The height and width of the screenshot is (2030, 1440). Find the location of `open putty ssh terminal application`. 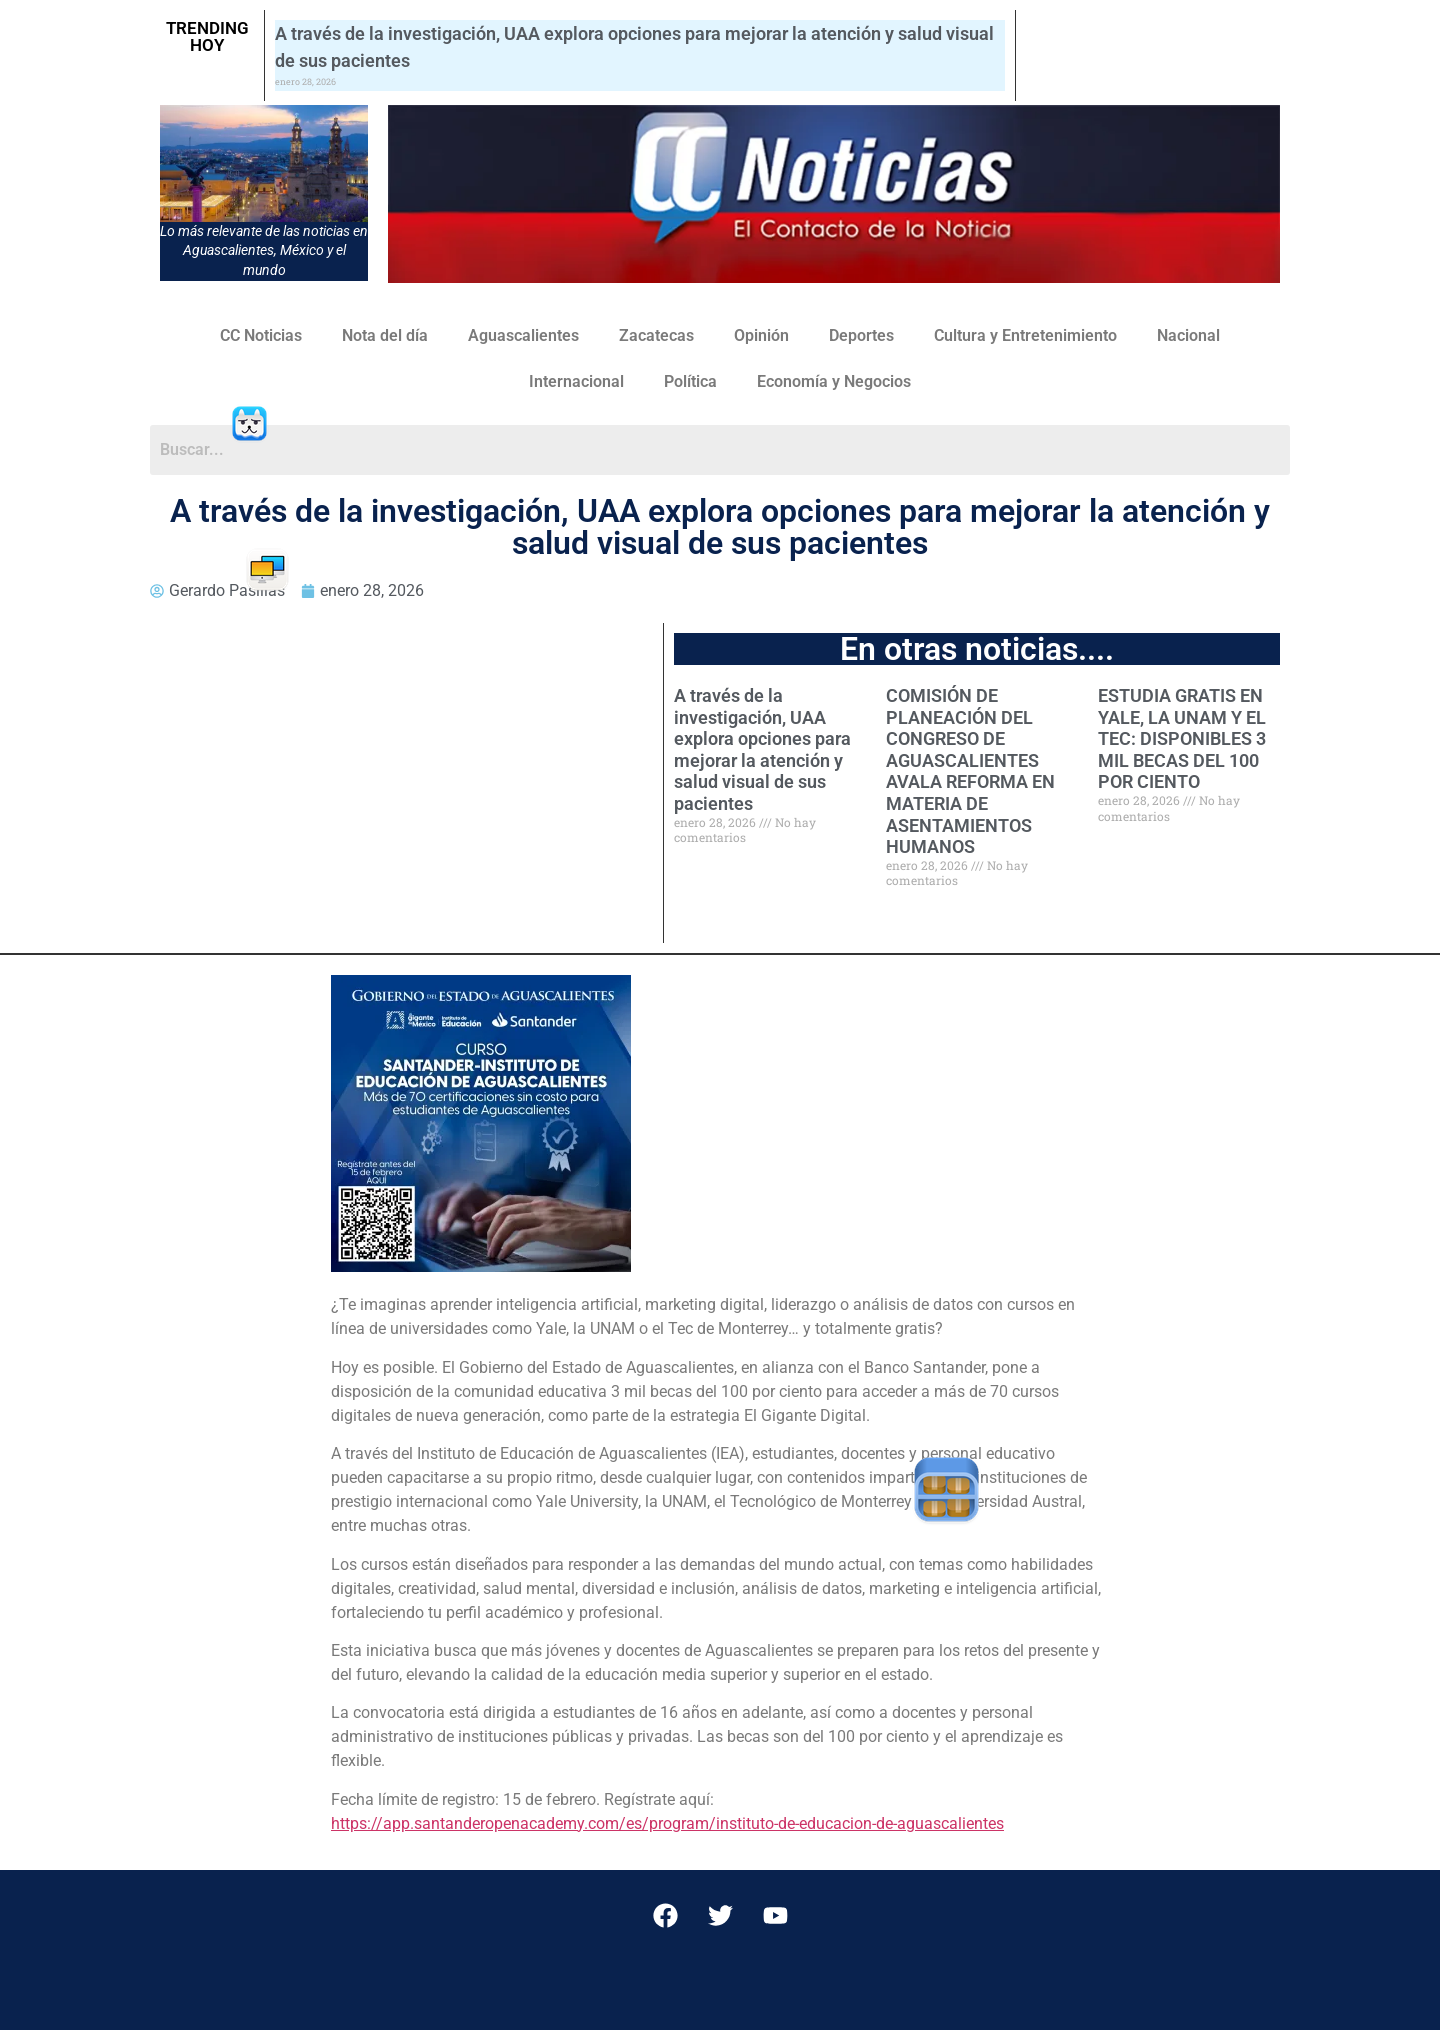

open putty ssh terminal application is located at coordinates (267, 569).